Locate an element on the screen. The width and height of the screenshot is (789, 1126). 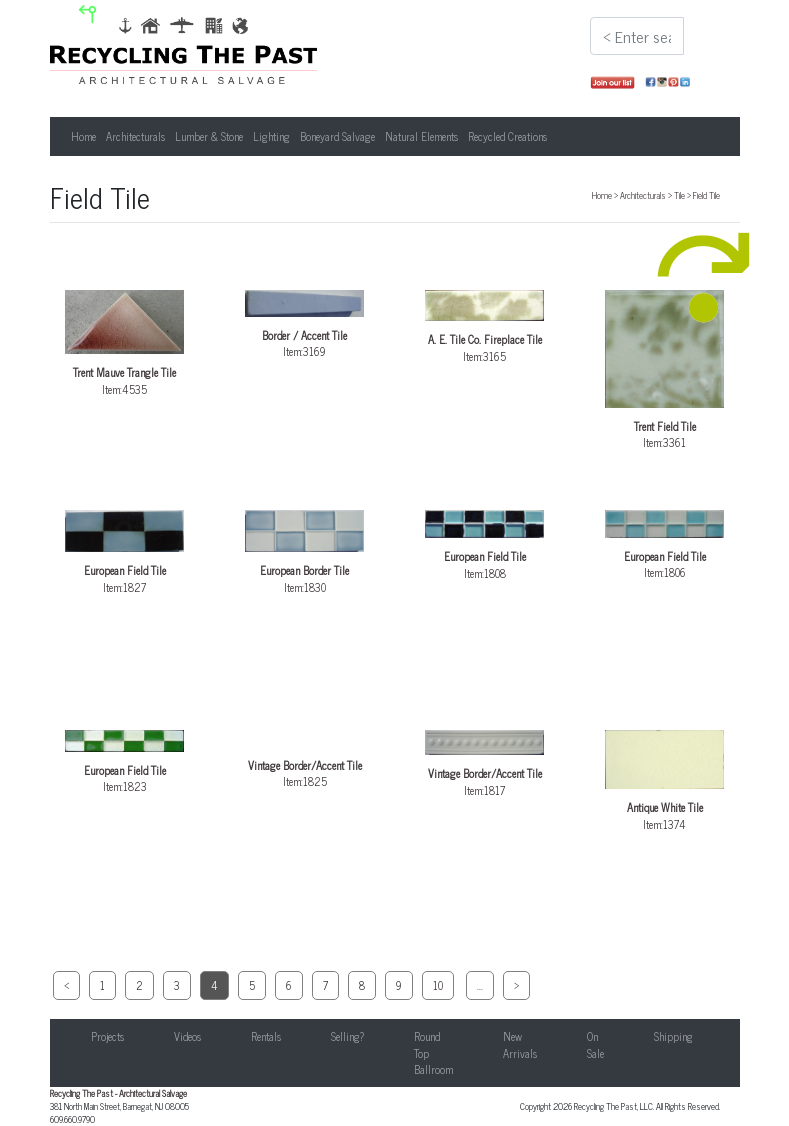
take the left exit at the roundabout is located at coordinates (88, 14).